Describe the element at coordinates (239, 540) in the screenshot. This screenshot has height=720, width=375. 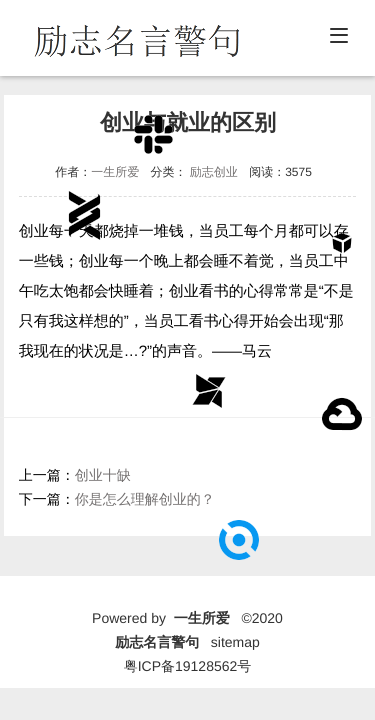
I see `open void linux application` at that location.